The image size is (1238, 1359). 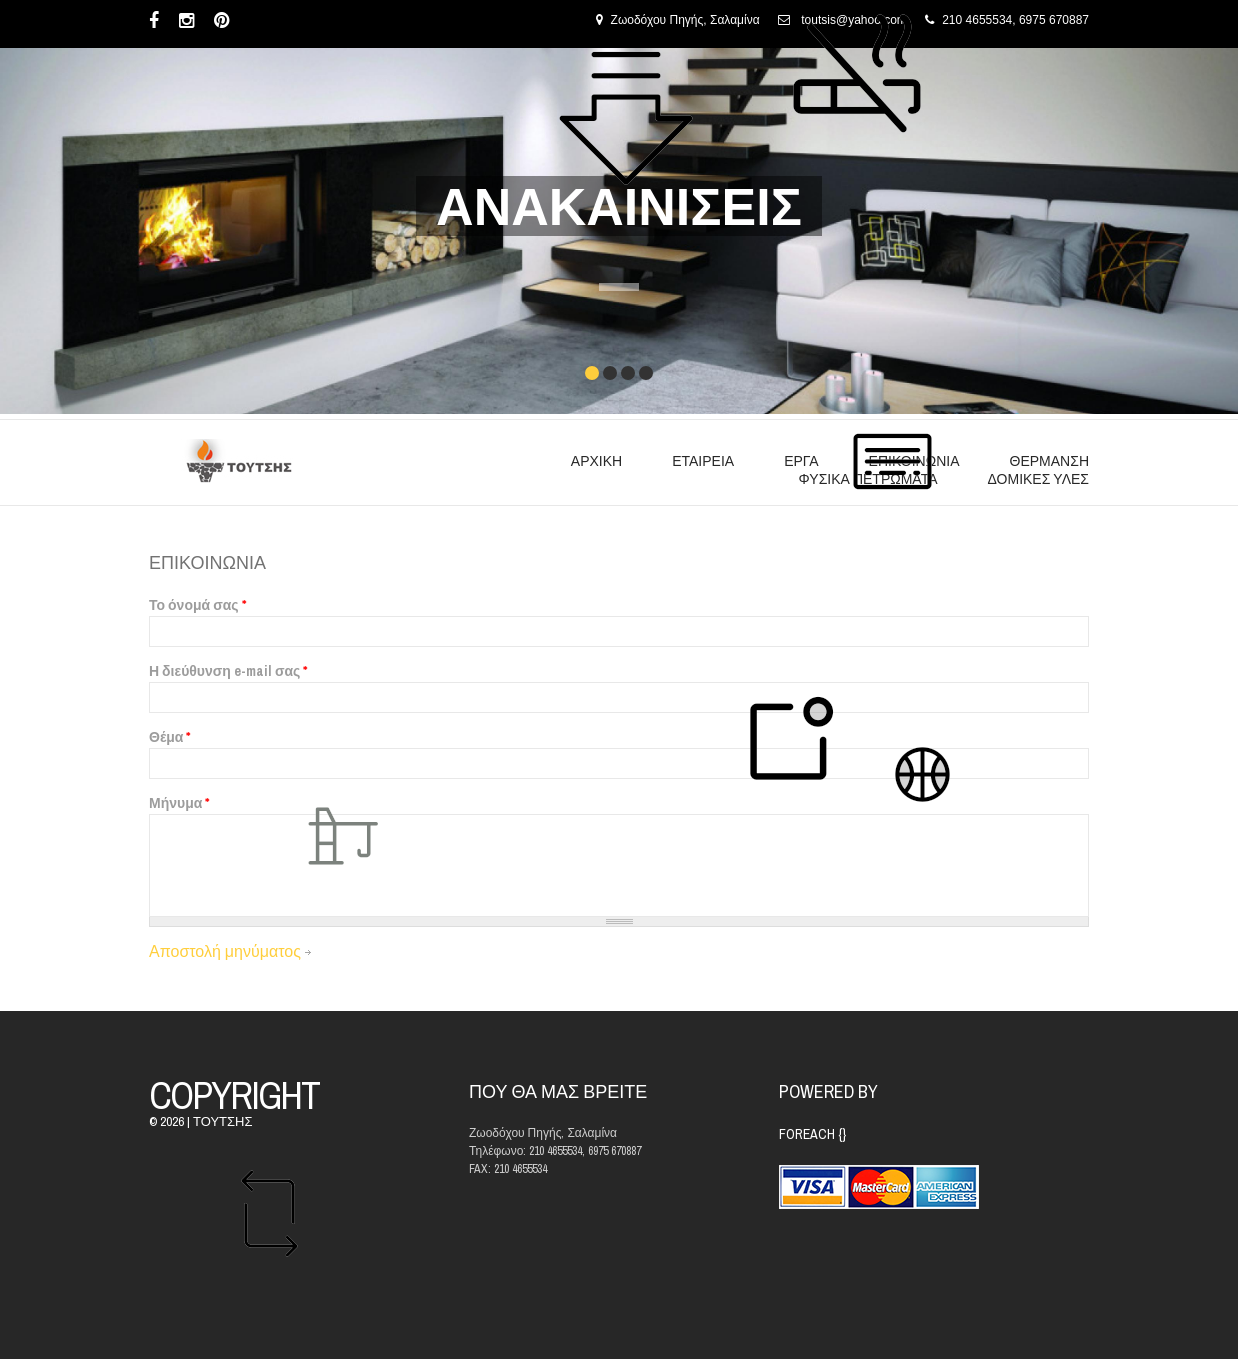 What do you see at coordinates (892, 461) in the screenshot?
I see `open on-screen keyboard` at bounding box center [892, 461].